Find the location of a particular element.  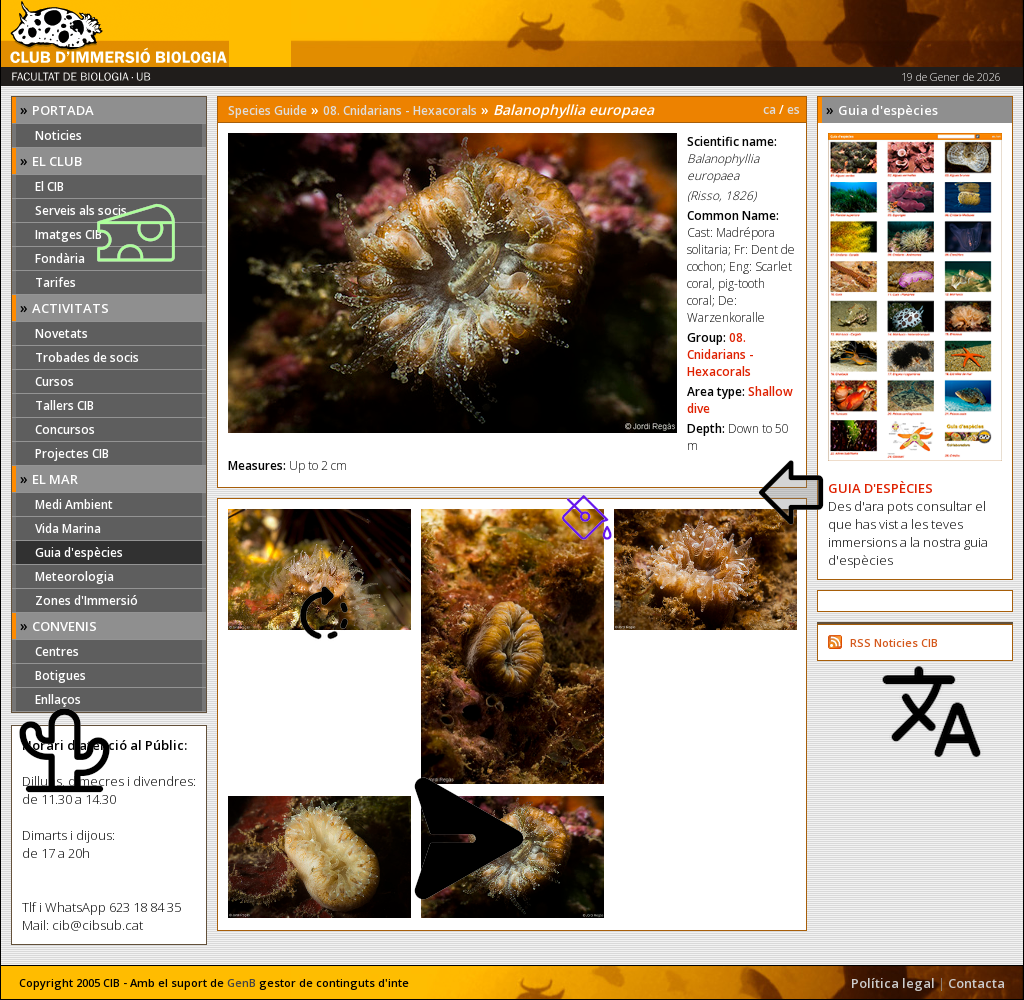

translate text to another language is located at coordinates (932, 711).